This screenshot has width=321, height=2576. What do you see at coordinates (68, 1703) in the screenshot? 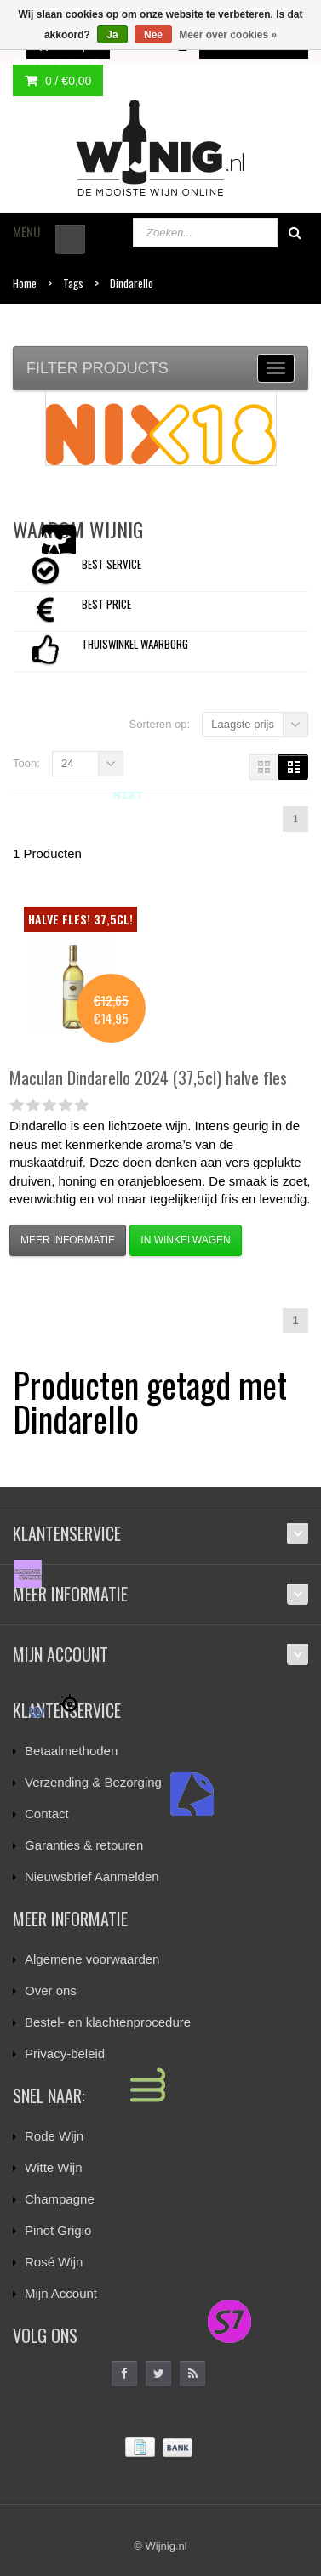
I see `visit the SteelSeries website or store` at bounding box center [68, 1703].